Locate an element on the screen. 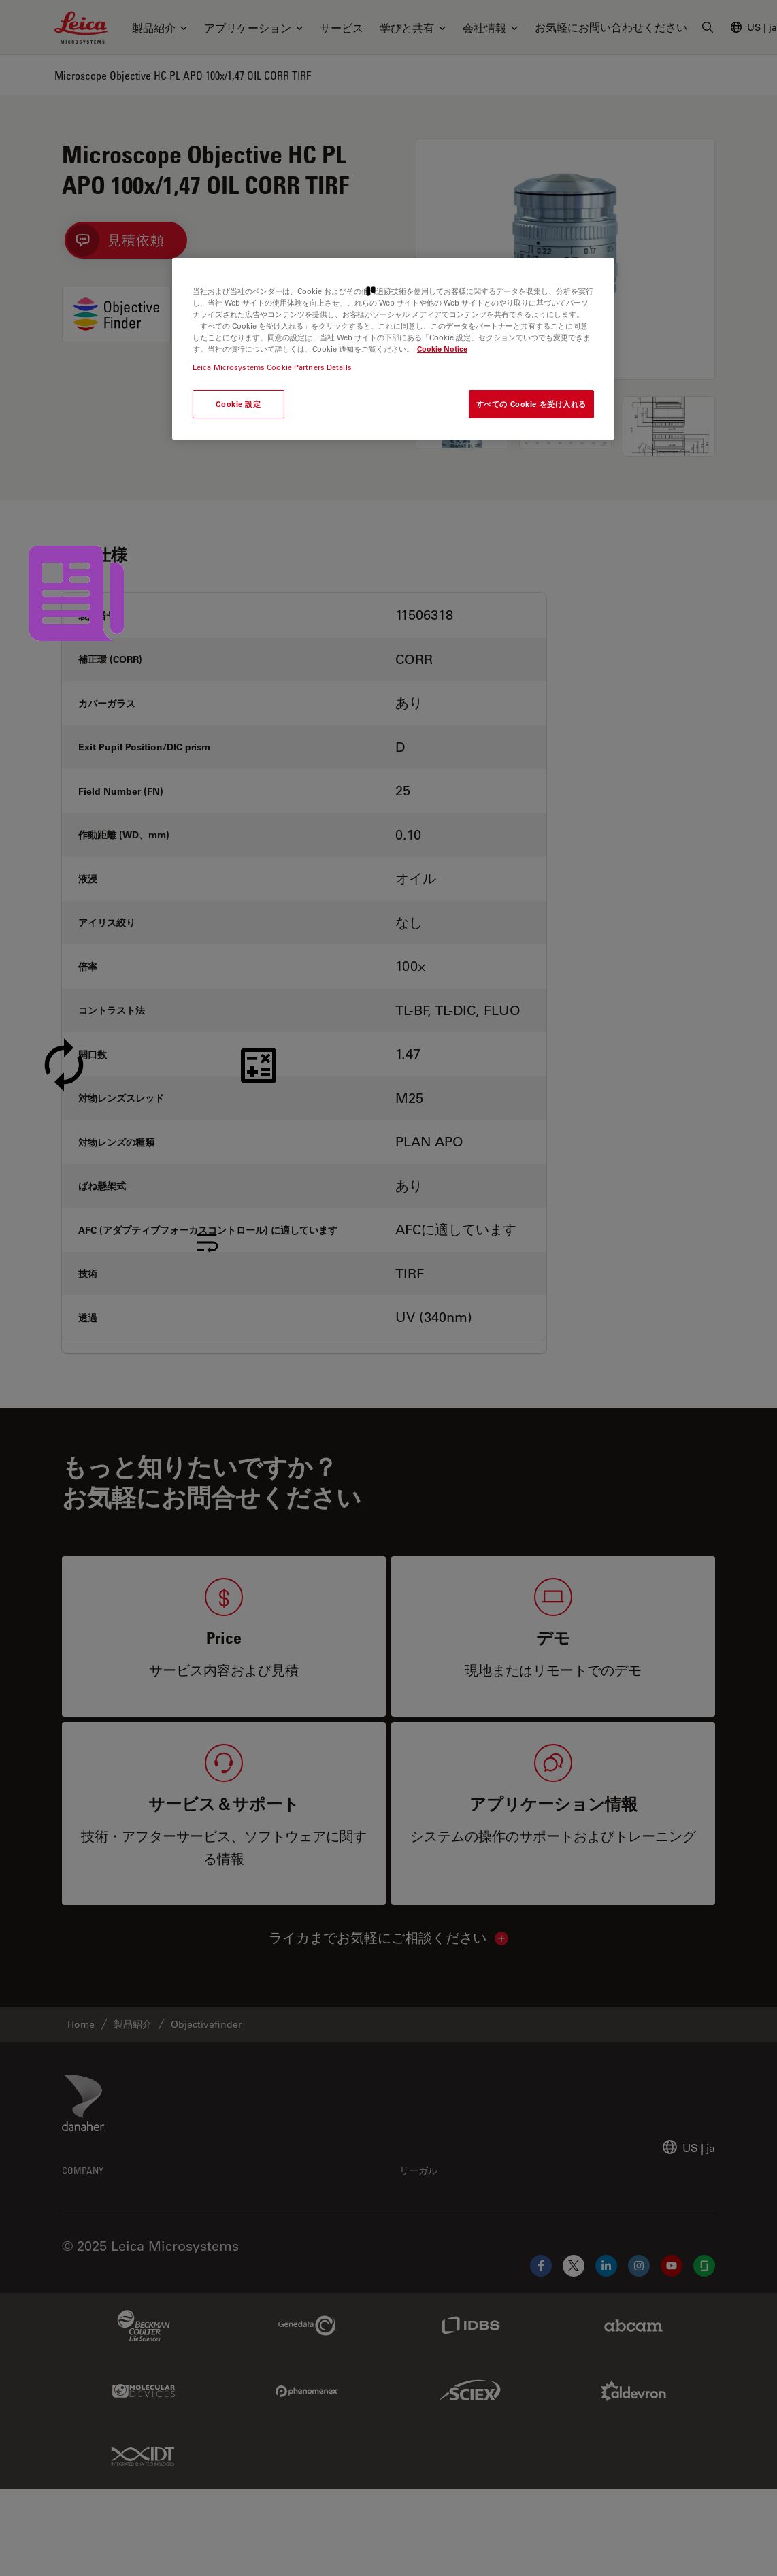  toggle text wrapping in a document is located at coordinates (207, 1242).